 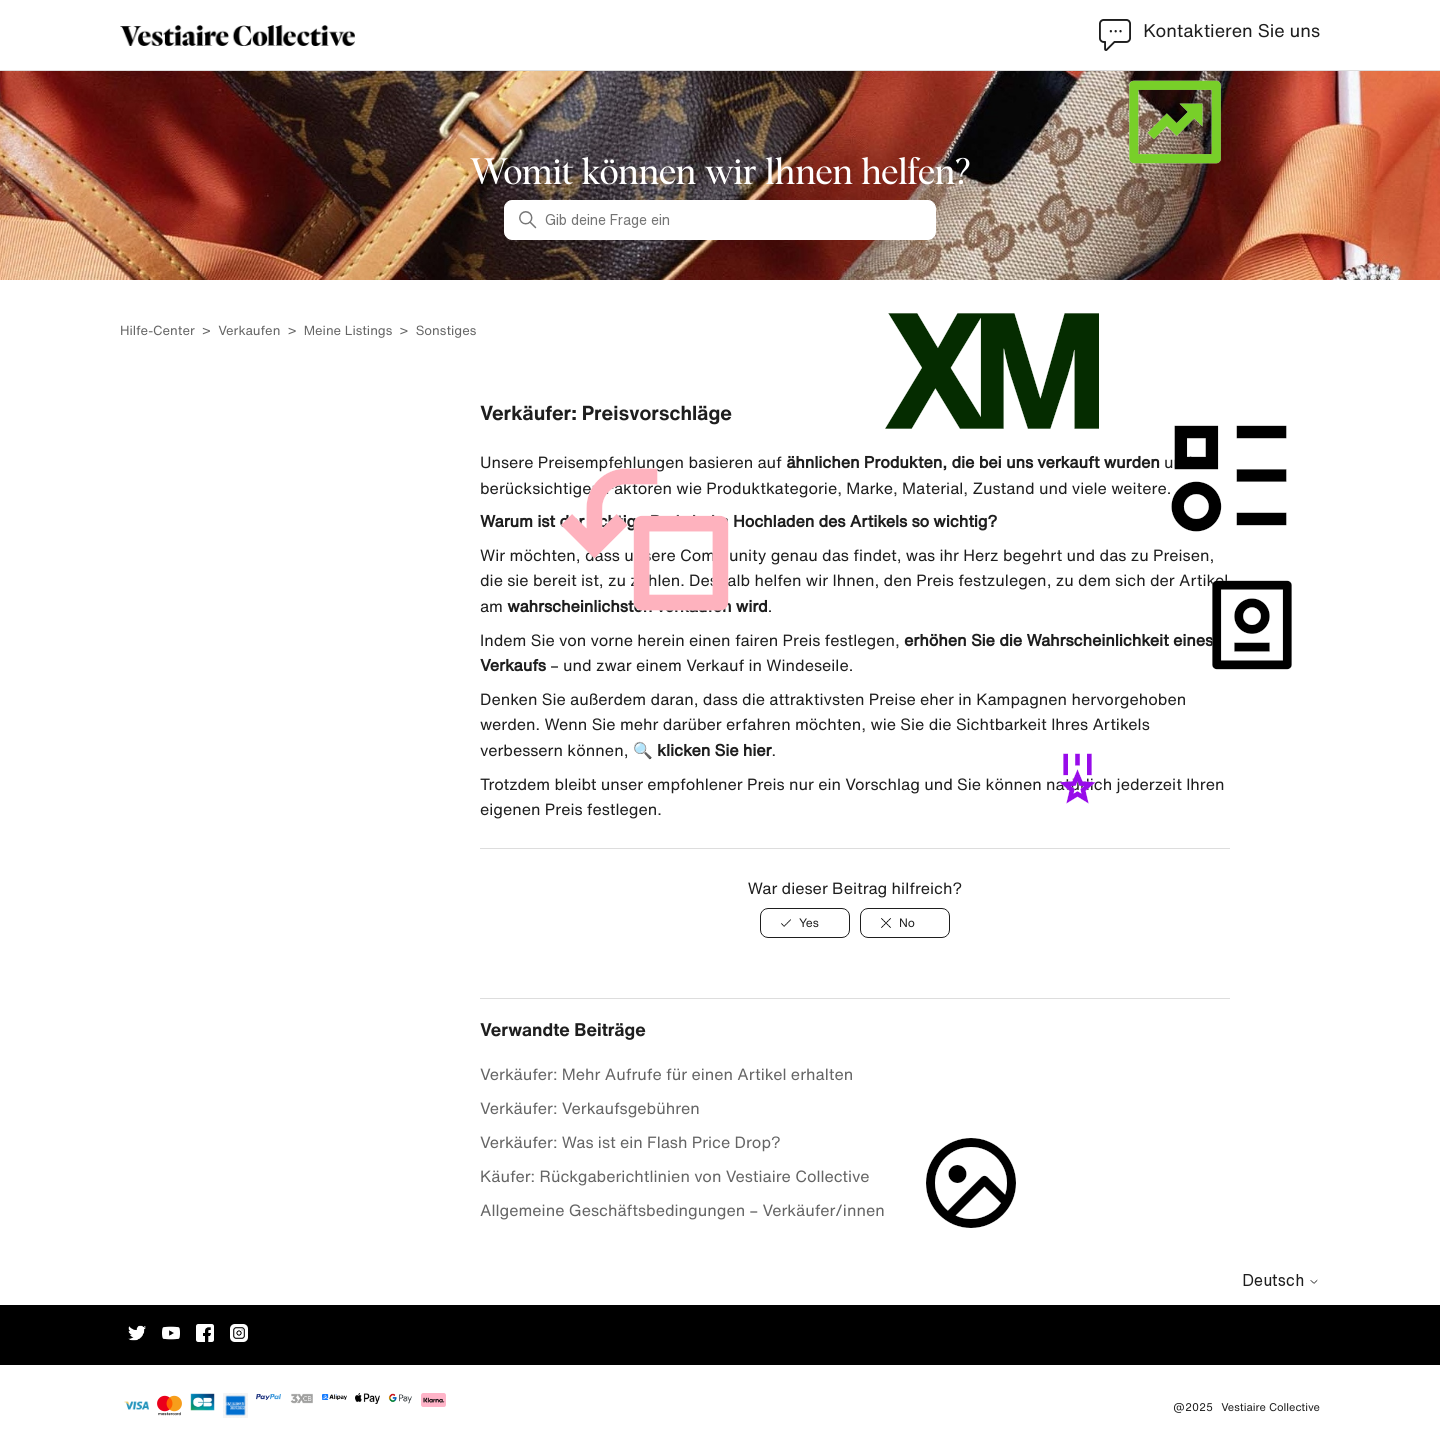 I want to click on rotate object counterclockwise, so click(x=649, y=539).